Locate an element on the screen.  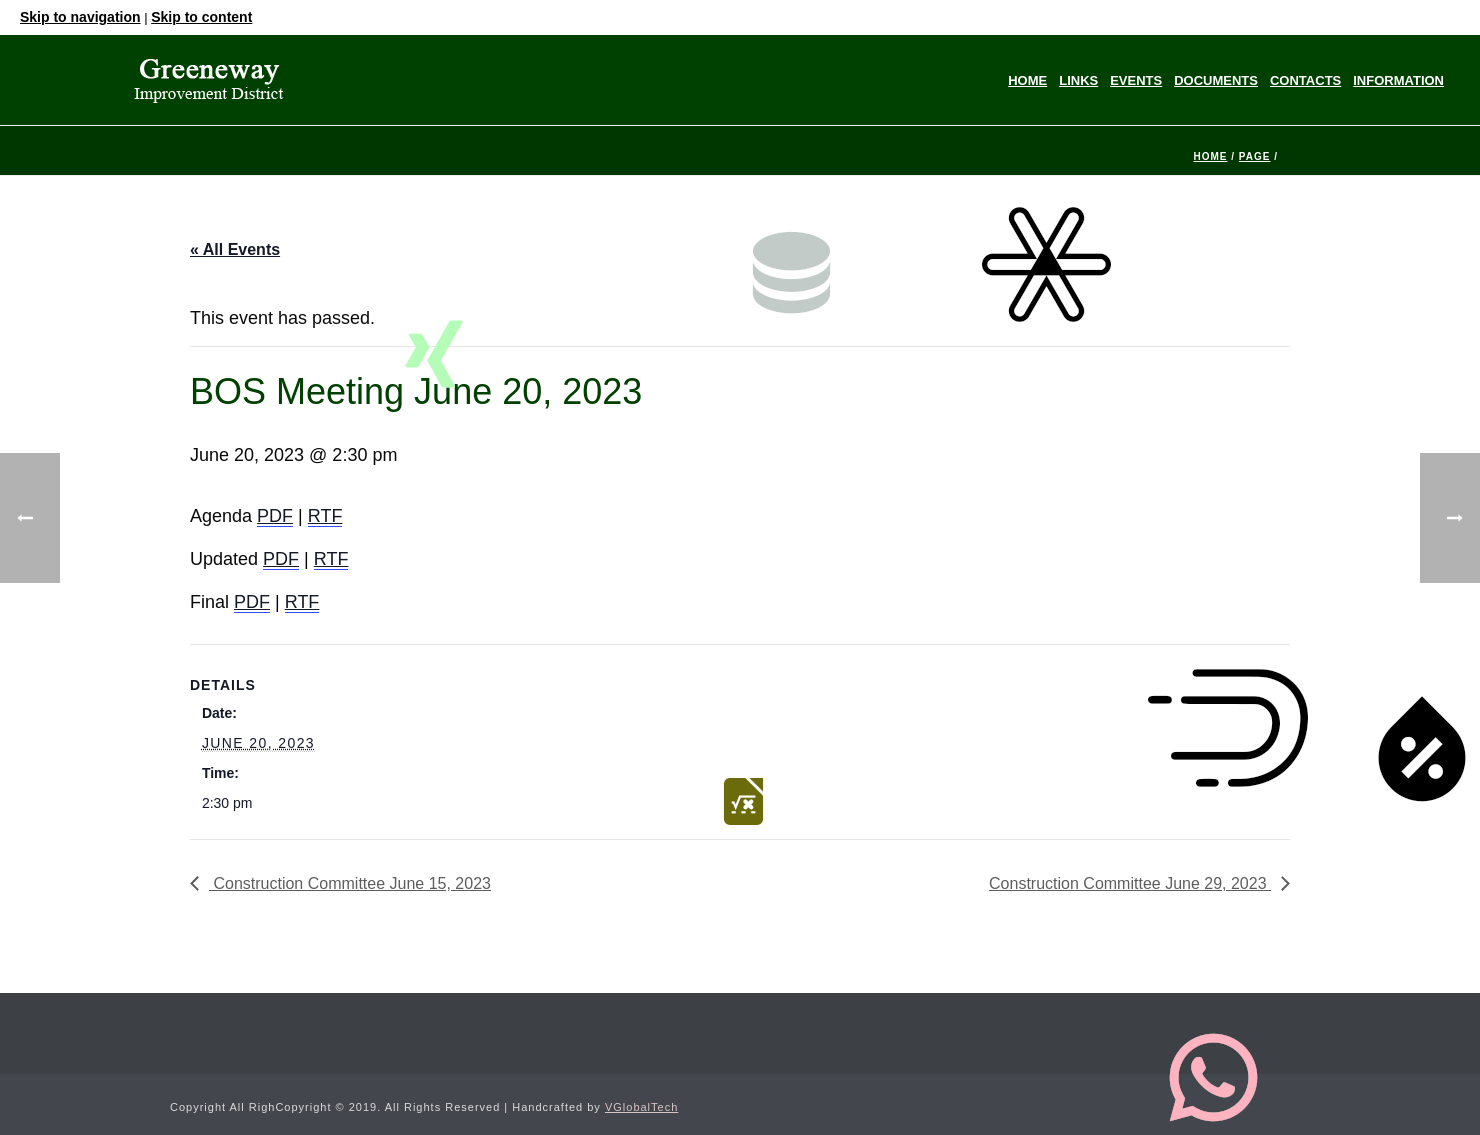
open google authenticator app is located at coordinates (1046, 264).